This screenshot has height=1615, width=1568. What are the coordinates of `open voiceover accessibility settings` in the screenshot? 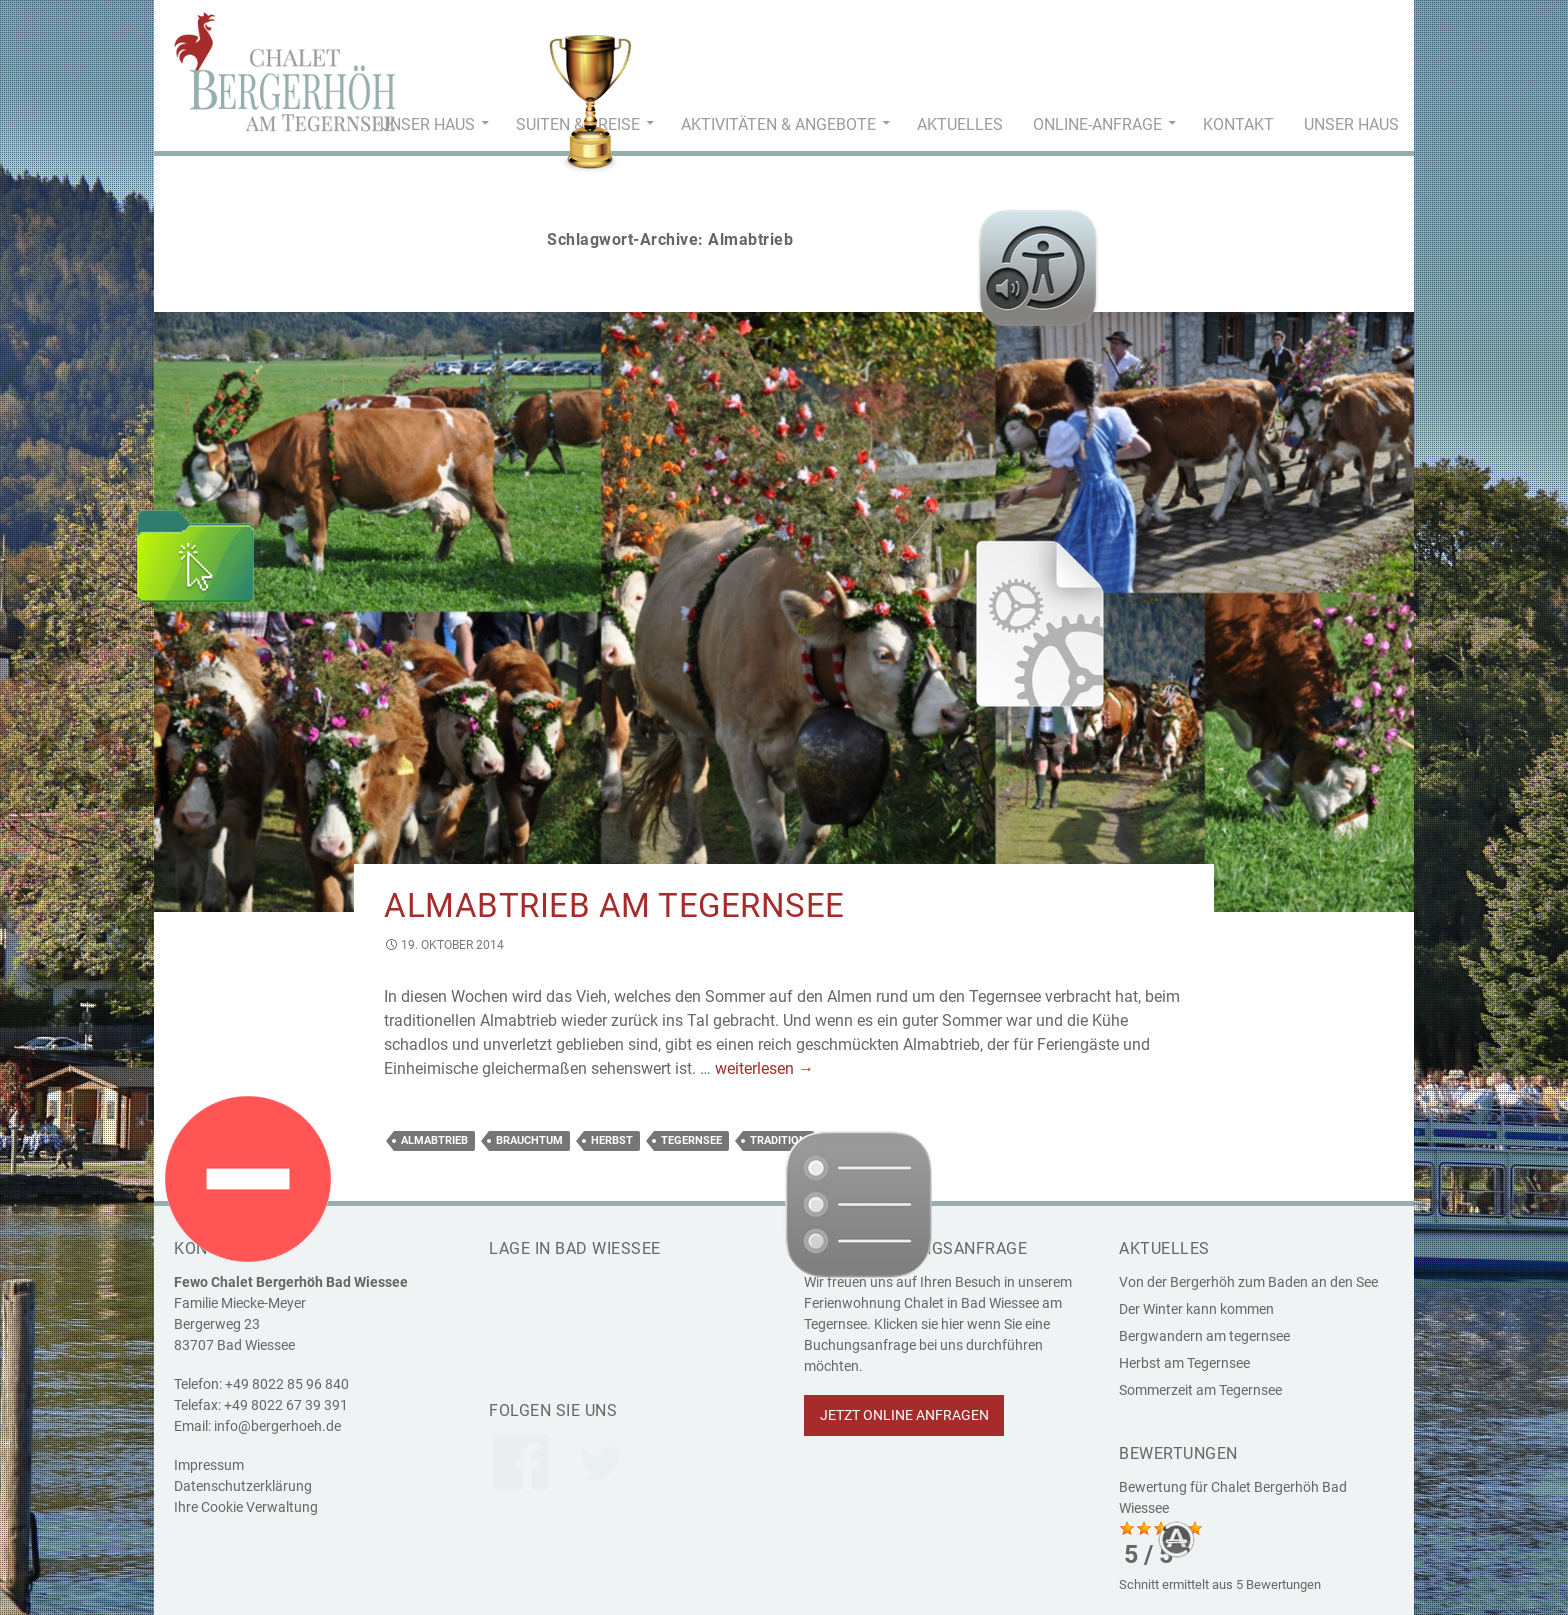 It's located at (1038, 268).